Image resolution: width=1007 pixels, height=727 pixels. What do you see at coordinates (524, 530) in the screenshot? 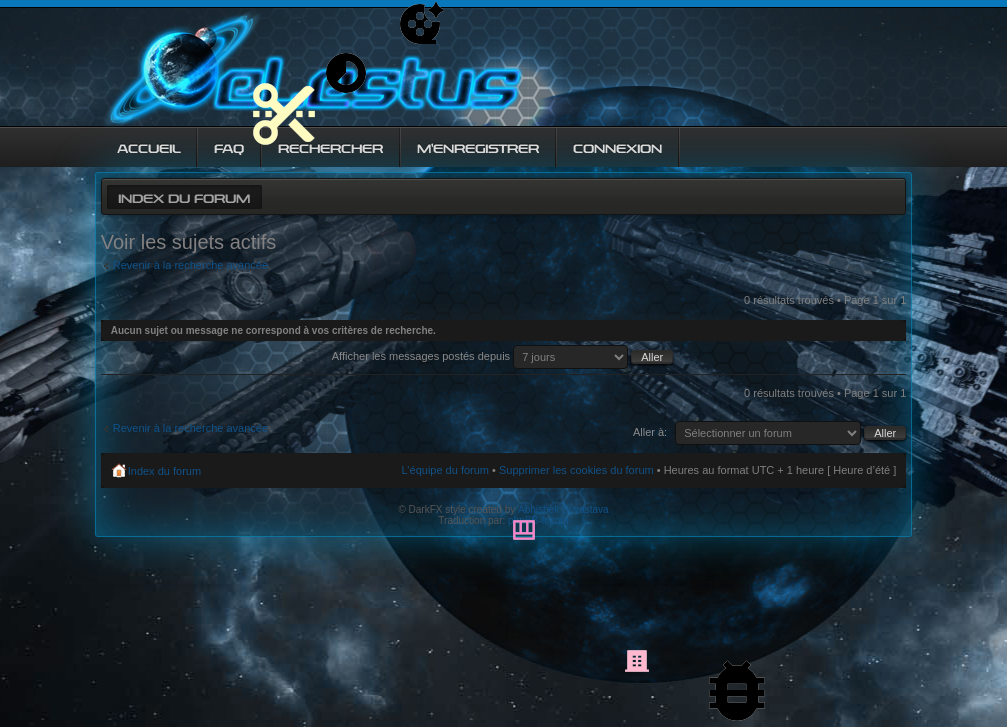
I see `view data in table format` at bounding box center [524, 530].